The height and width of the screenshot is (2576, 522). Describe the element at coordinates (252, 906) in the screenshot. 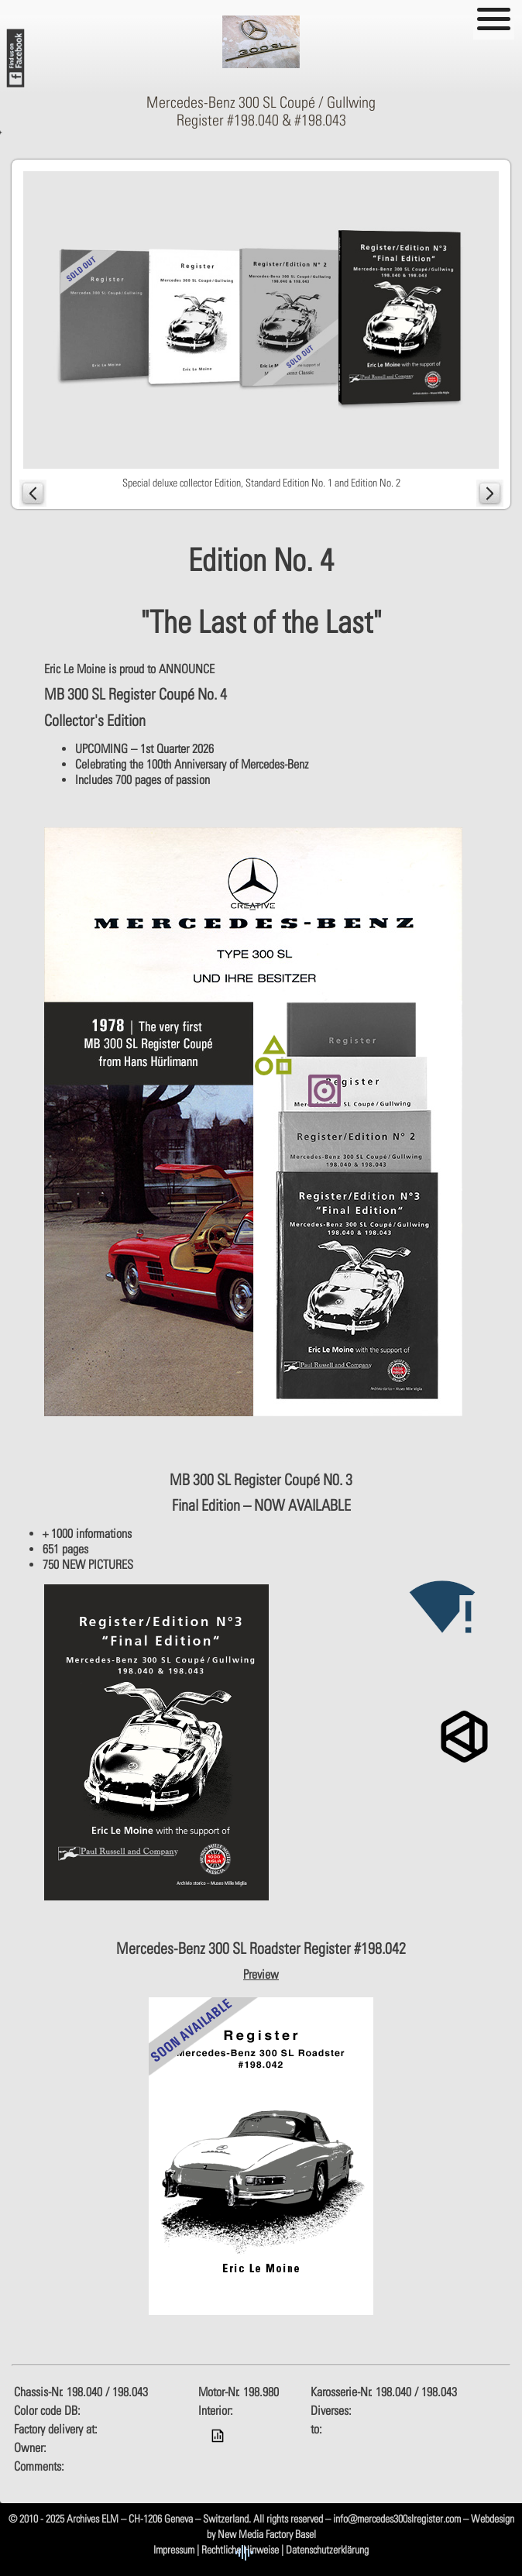

I see `creative technology company logo` at that location.